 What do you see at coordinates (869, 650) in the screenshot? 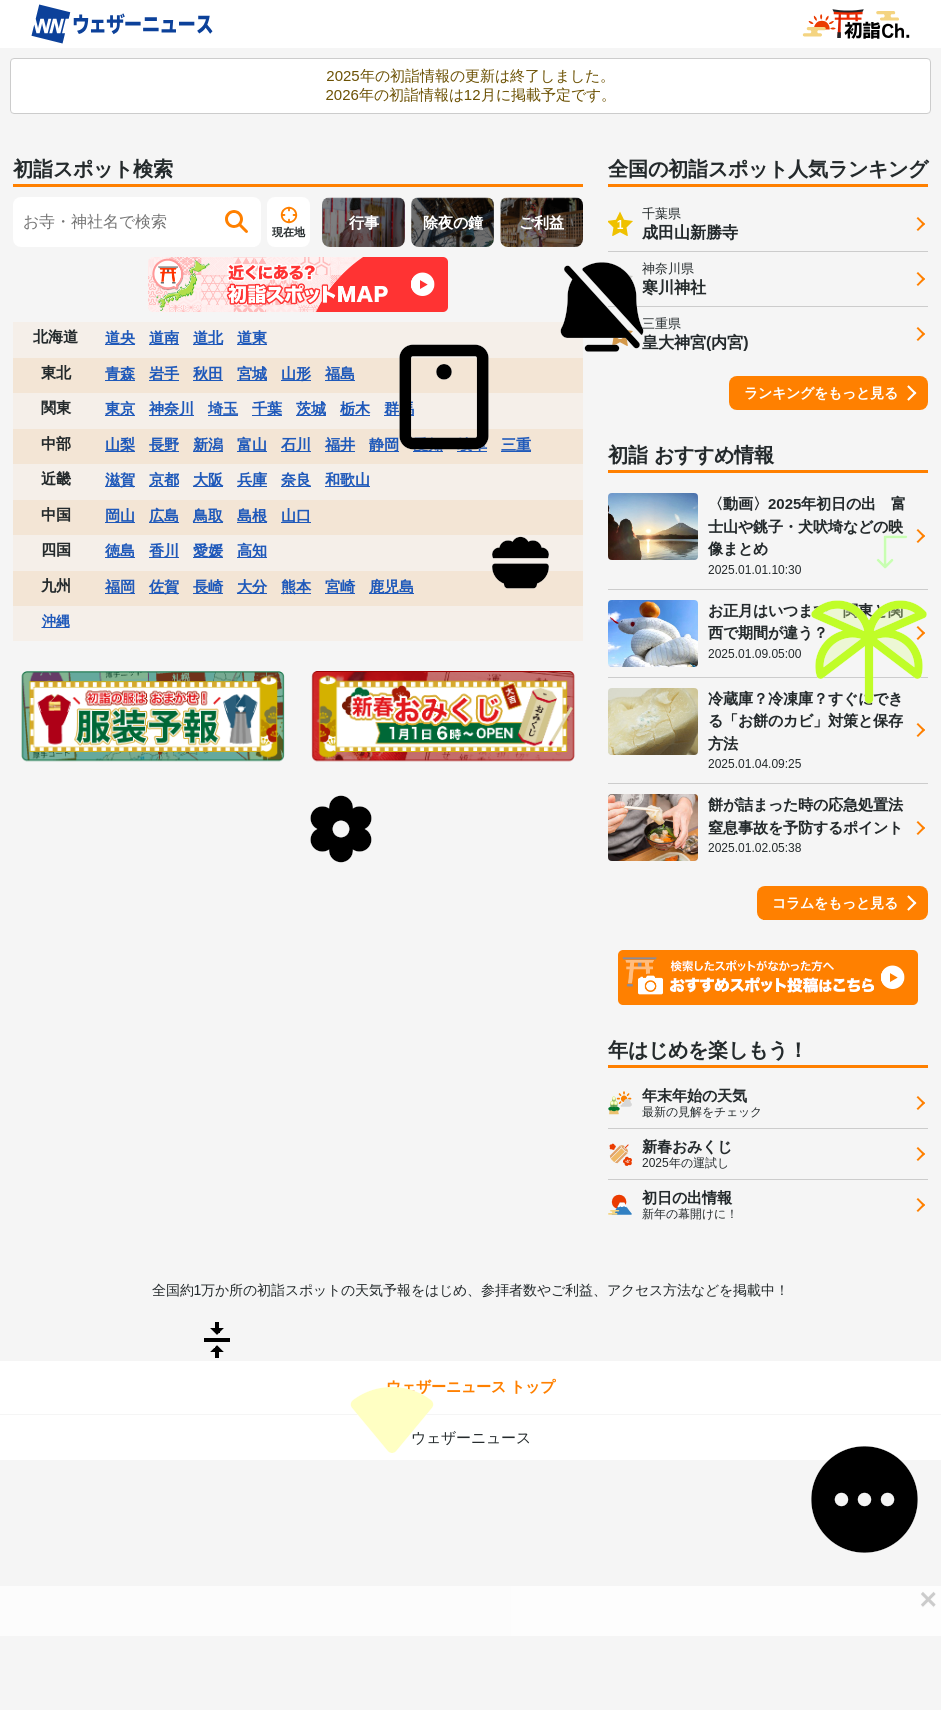
I see `indicates tropical or beach-related content` at bounding box center [869, 650].